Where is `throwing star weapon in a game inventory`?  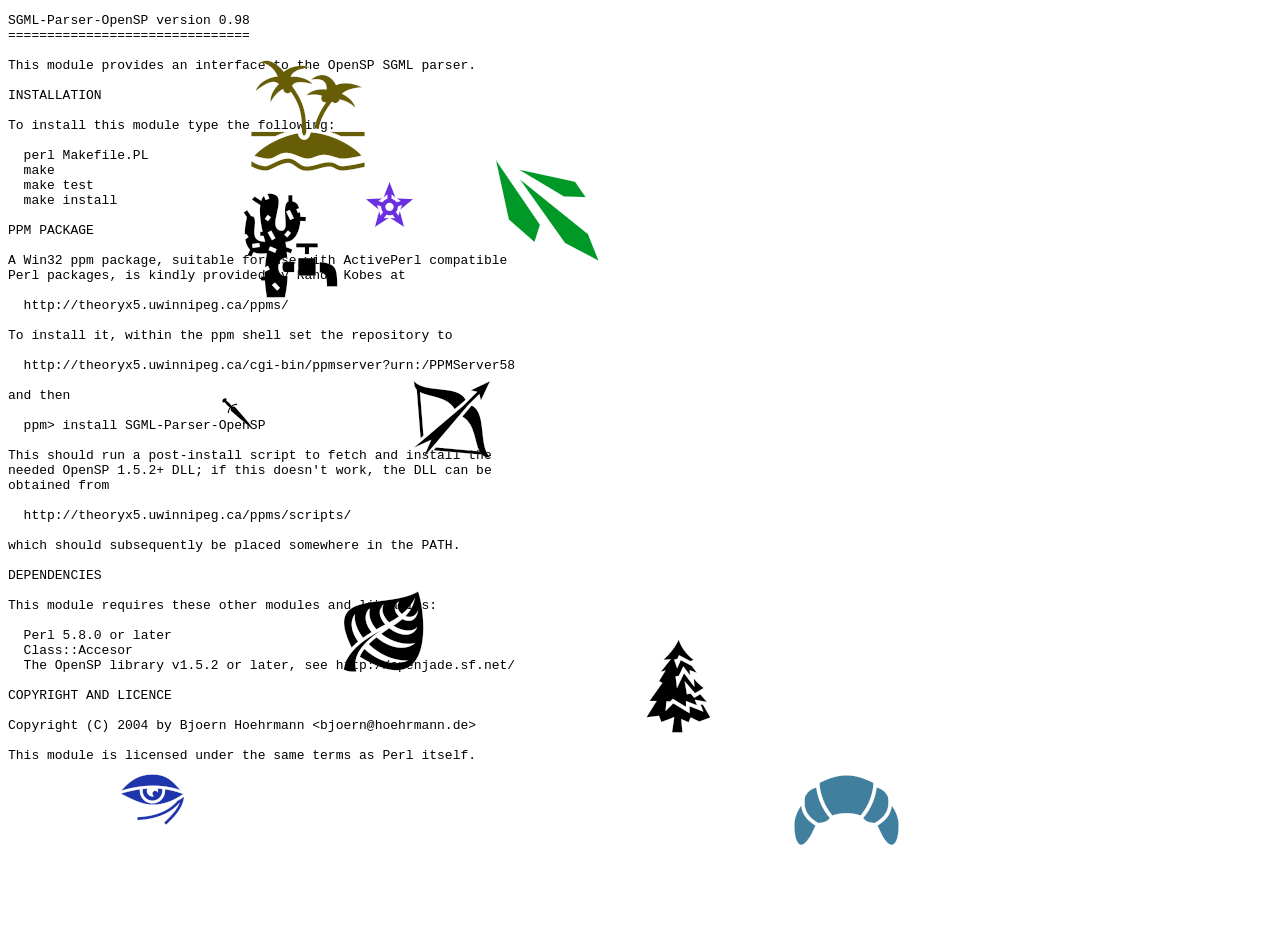
throwing star weapon in a game inventory is located at coordinates (389, 204).